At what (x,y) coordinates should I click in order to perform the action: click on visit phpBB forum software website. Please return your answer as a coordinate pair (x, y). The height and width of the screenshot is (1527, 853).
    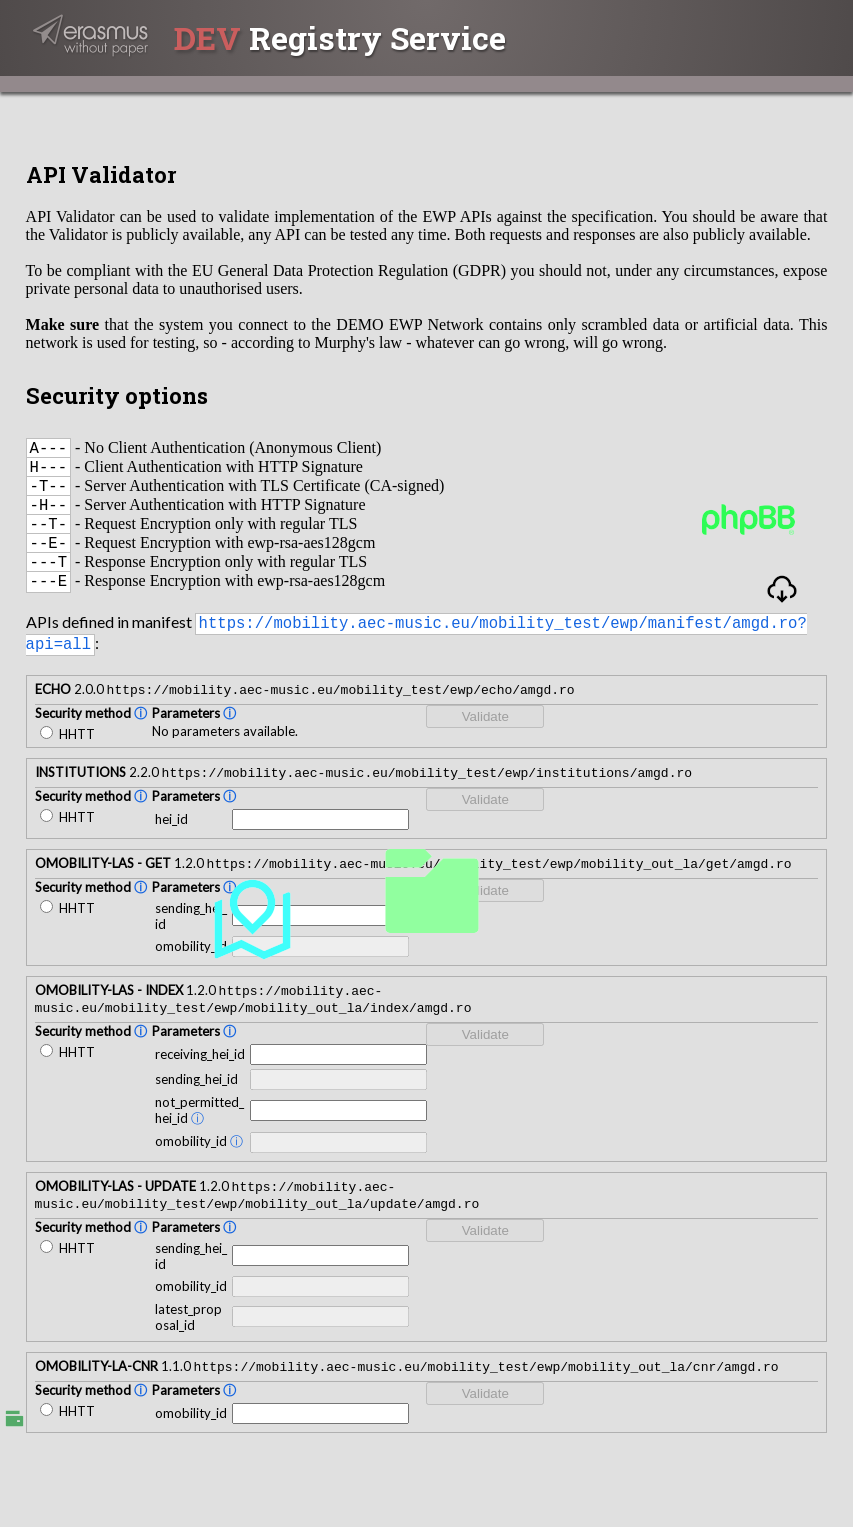
    Looking at the image, I should click on (748, 519).